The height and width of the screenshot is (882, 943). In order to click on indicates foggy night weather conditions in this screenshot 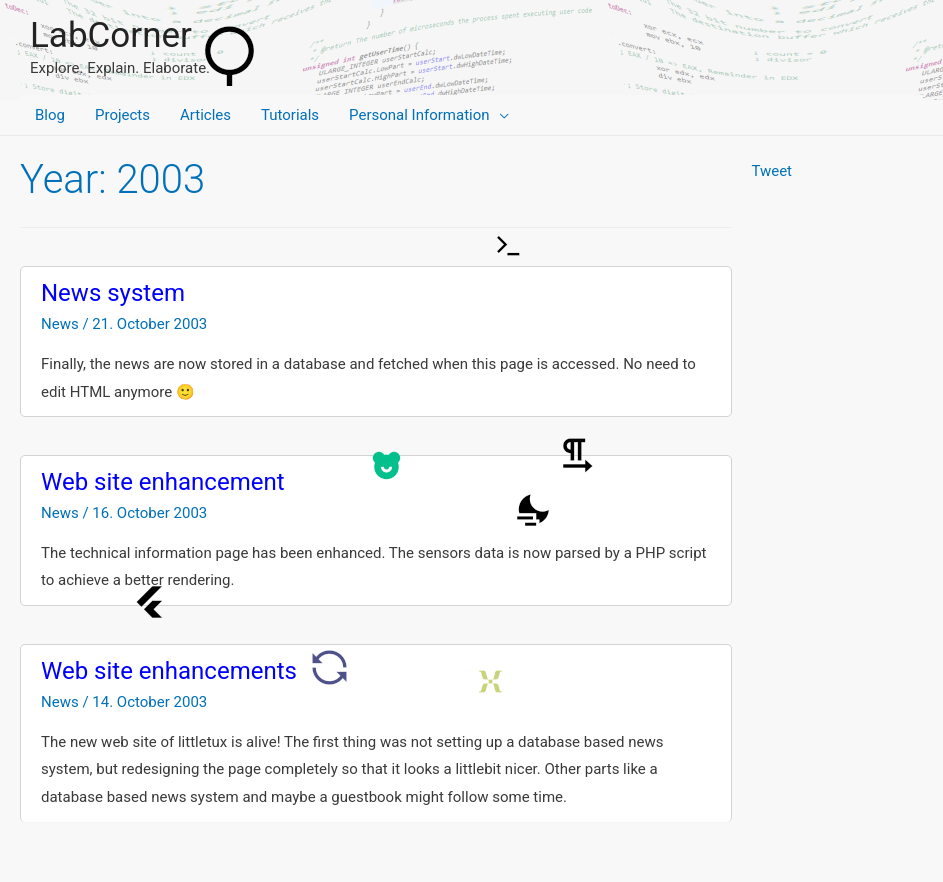, I will do `click(533, 510)`.